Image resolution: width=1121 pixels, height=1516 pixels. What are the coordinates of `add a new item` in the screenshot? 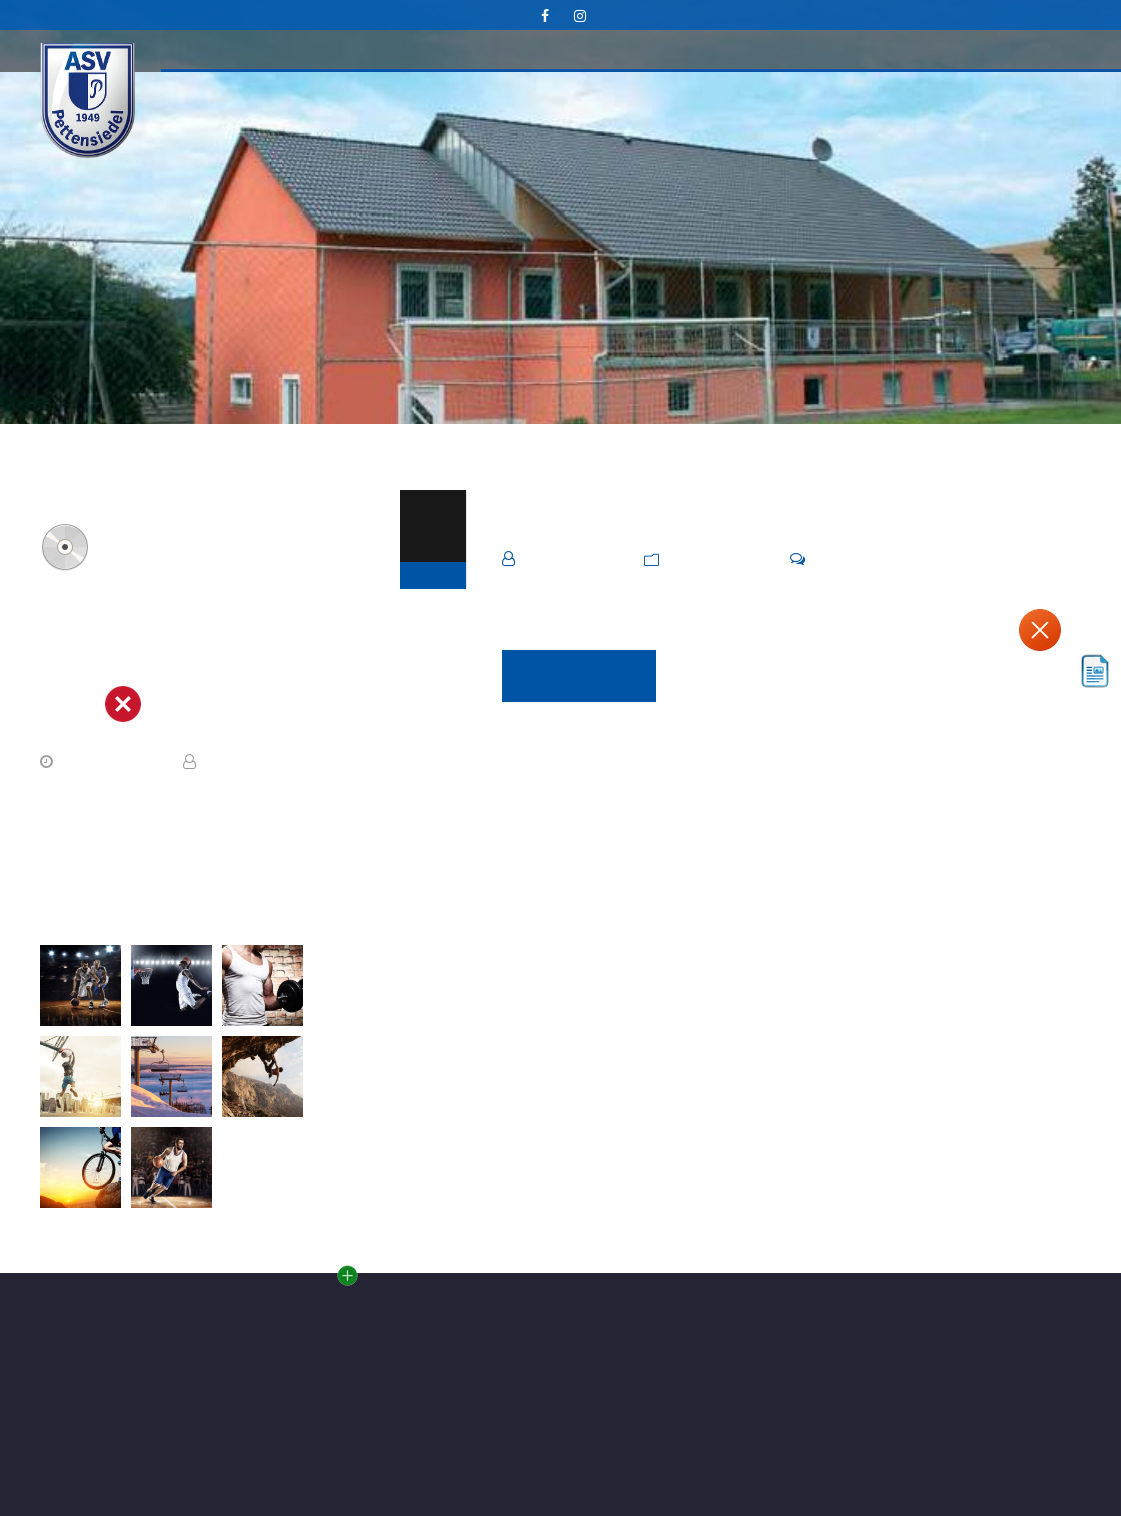 It's located at (347, 1275).